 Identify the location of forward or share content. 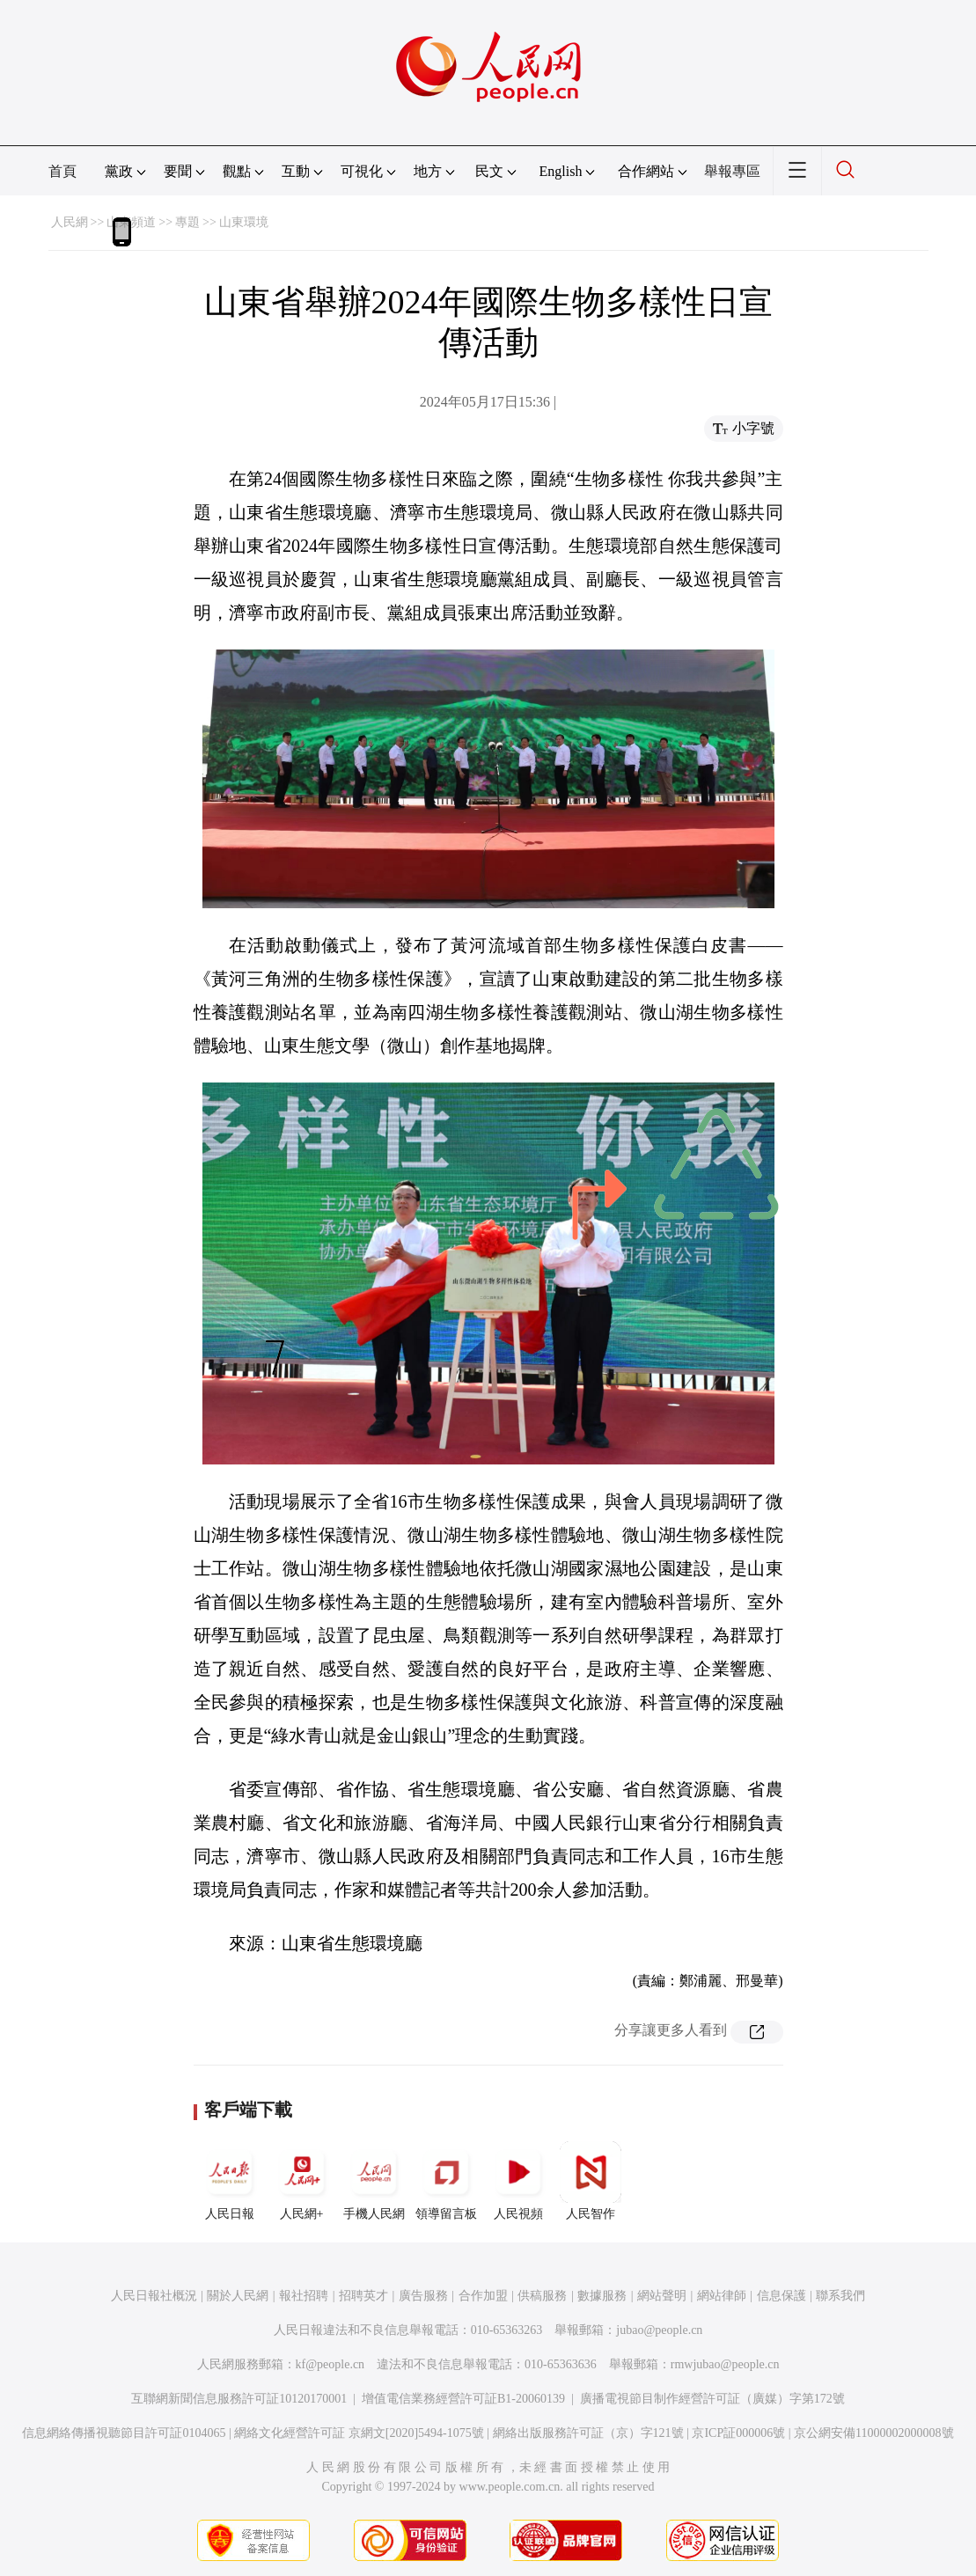
(594, 1205).